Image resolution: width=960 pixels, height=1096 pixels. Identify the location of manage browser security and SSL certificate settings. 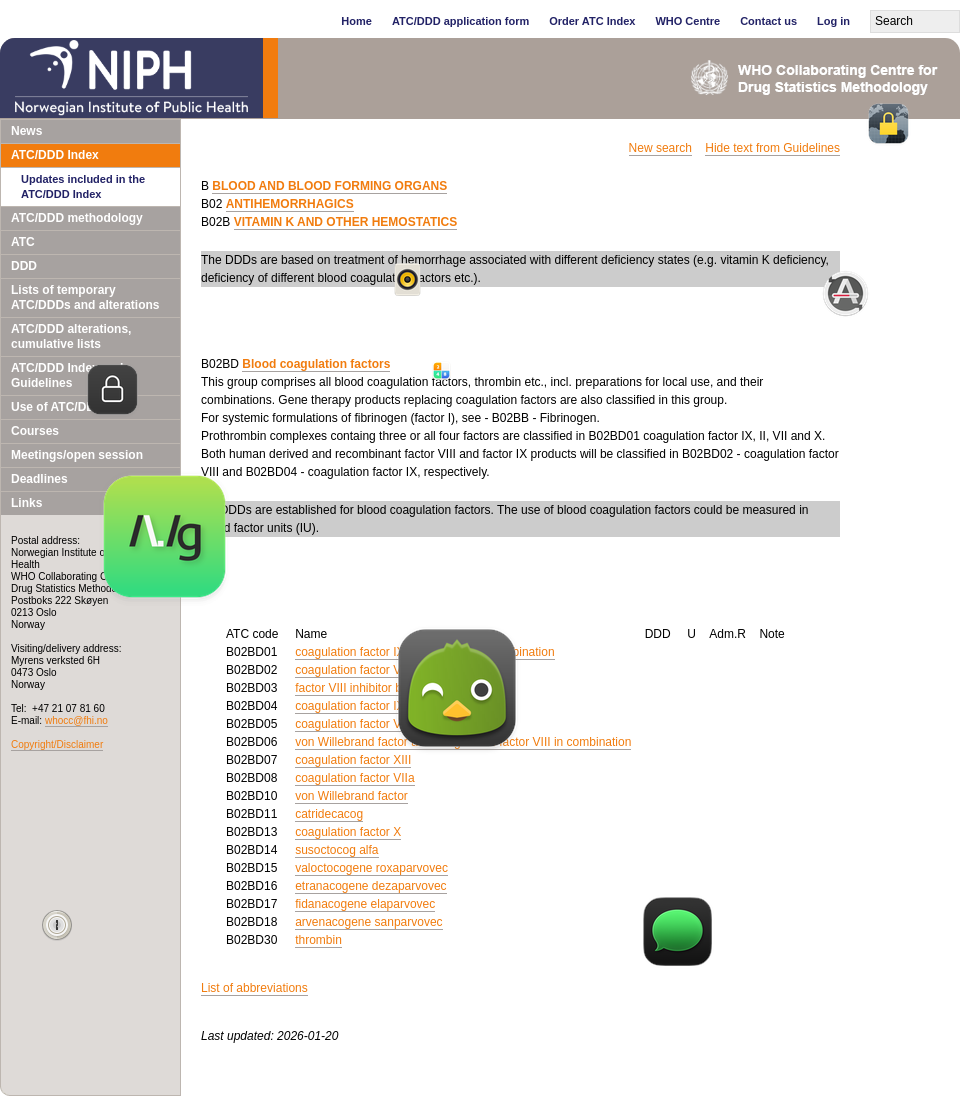
(888, 123).